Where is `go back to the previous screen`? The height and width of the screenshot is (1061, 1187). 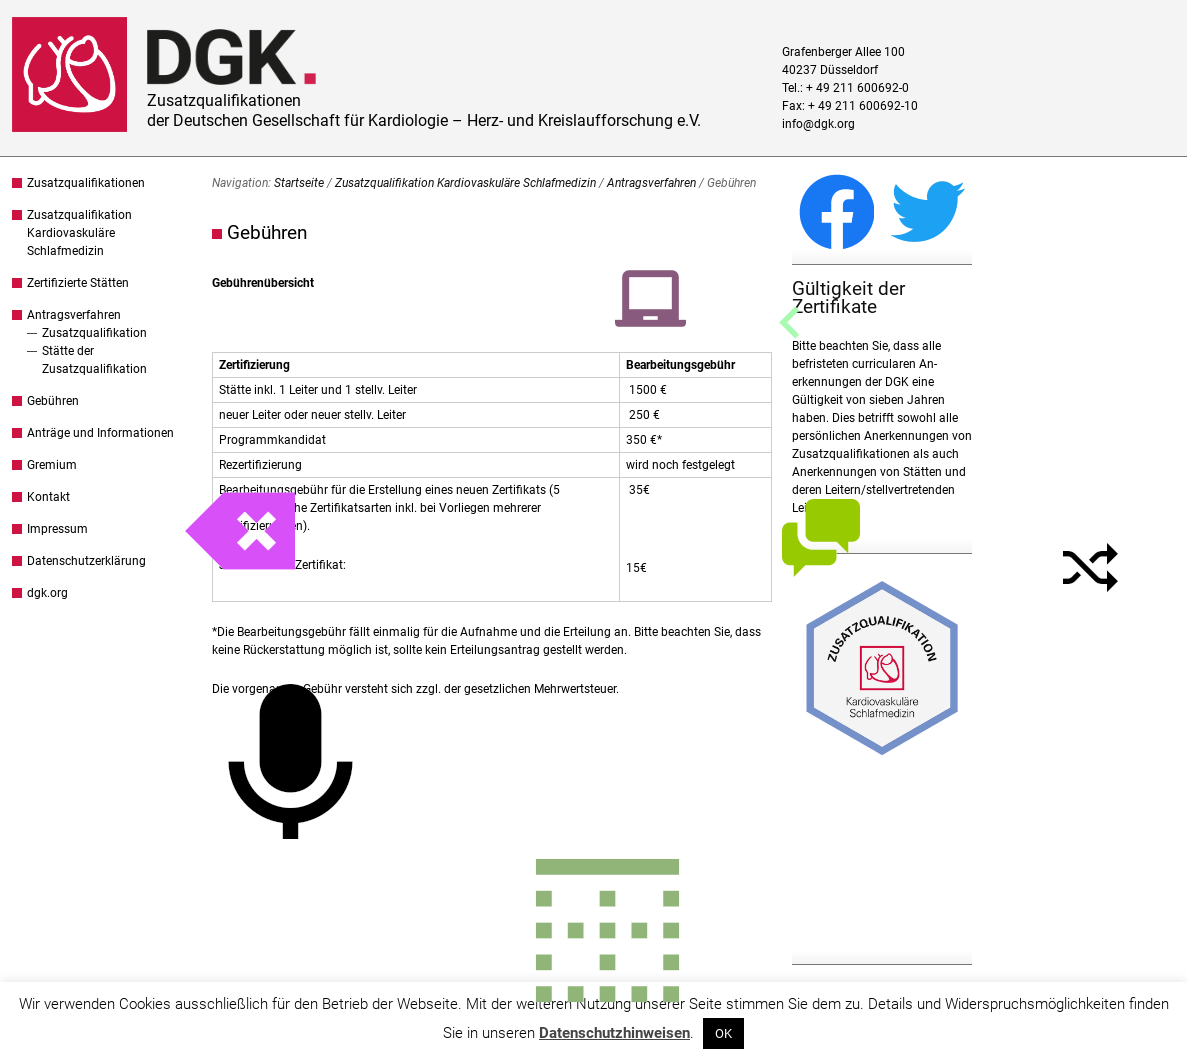 go back to the previous screen is located at coordinates (789, 322).